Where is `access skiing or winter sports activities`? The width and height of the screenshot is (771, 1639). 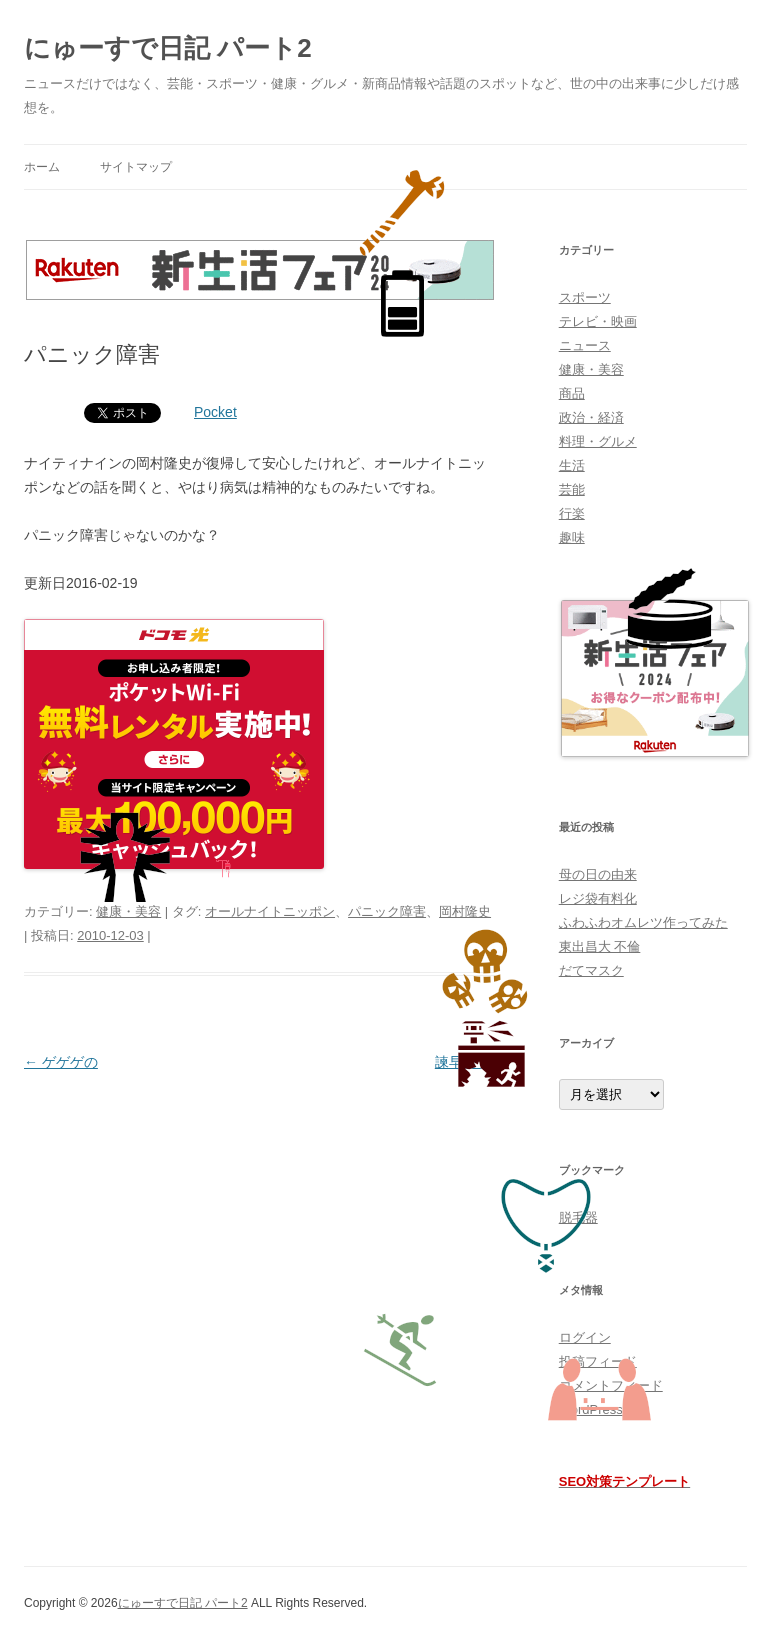 access skiing or winter sports activities is located at coordinates (400, 1350).